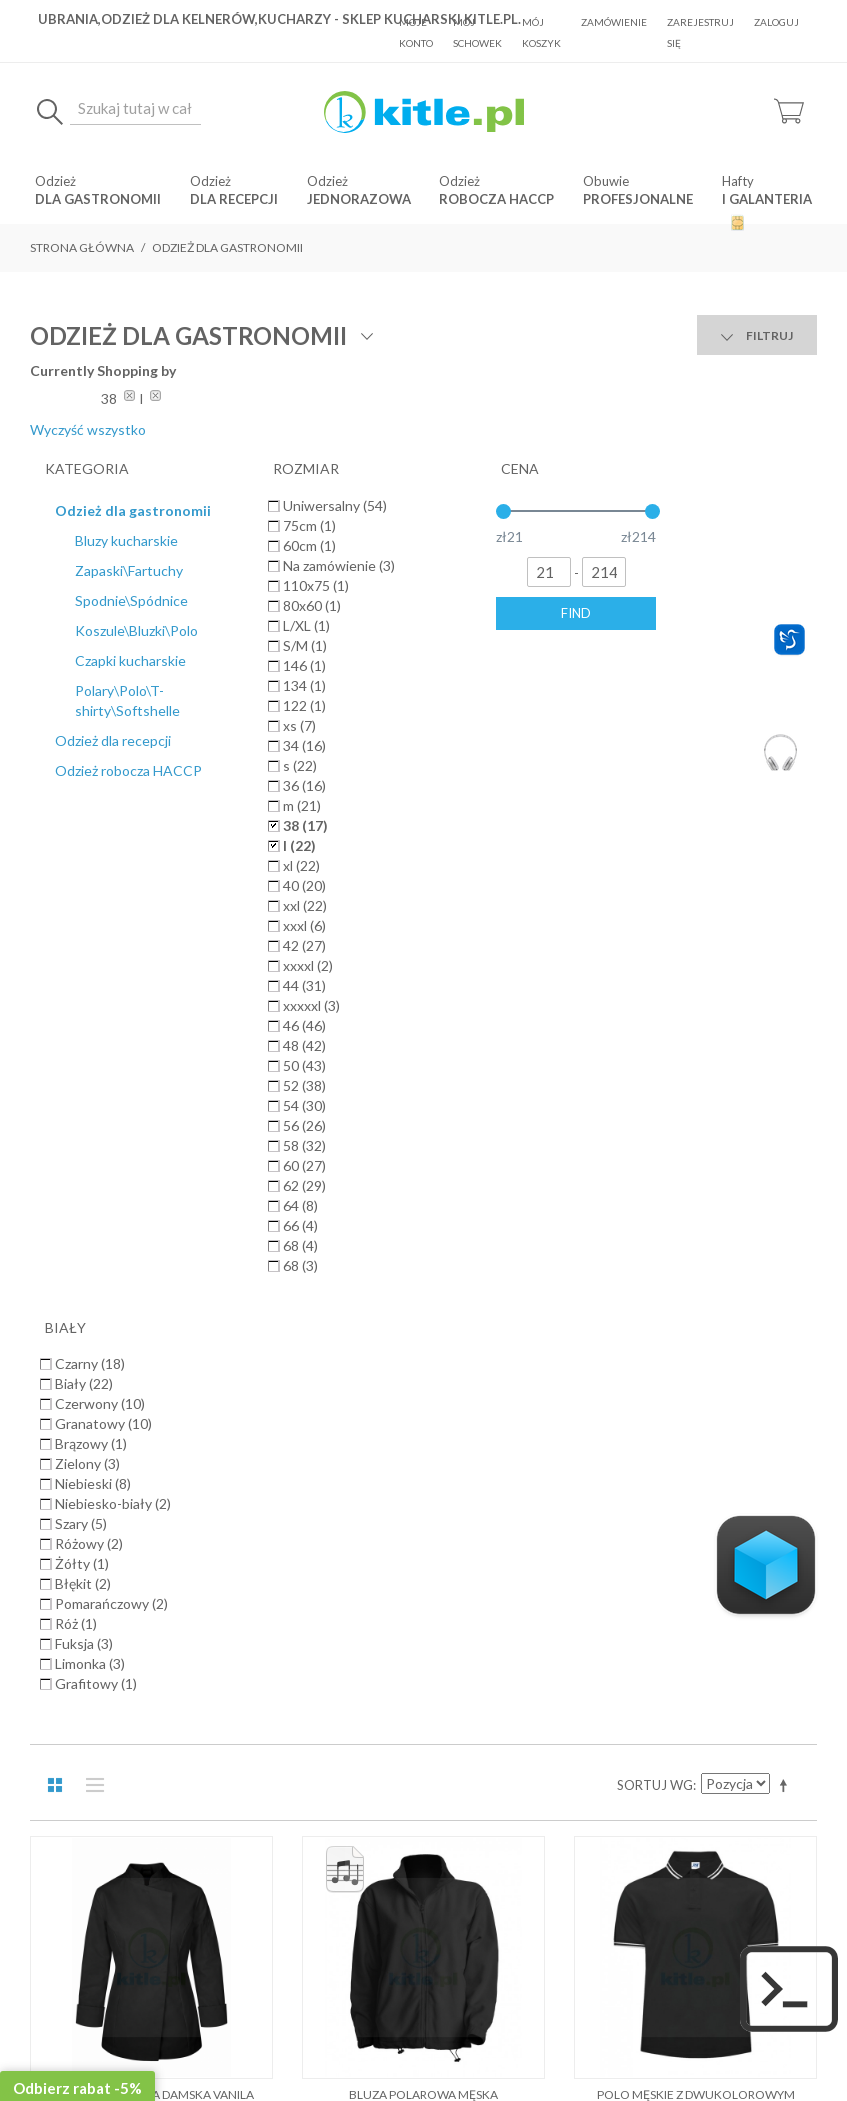 This screenshot has width=847, height=2101. I want to click on bluetooth headphones connected, so click(780, 752).